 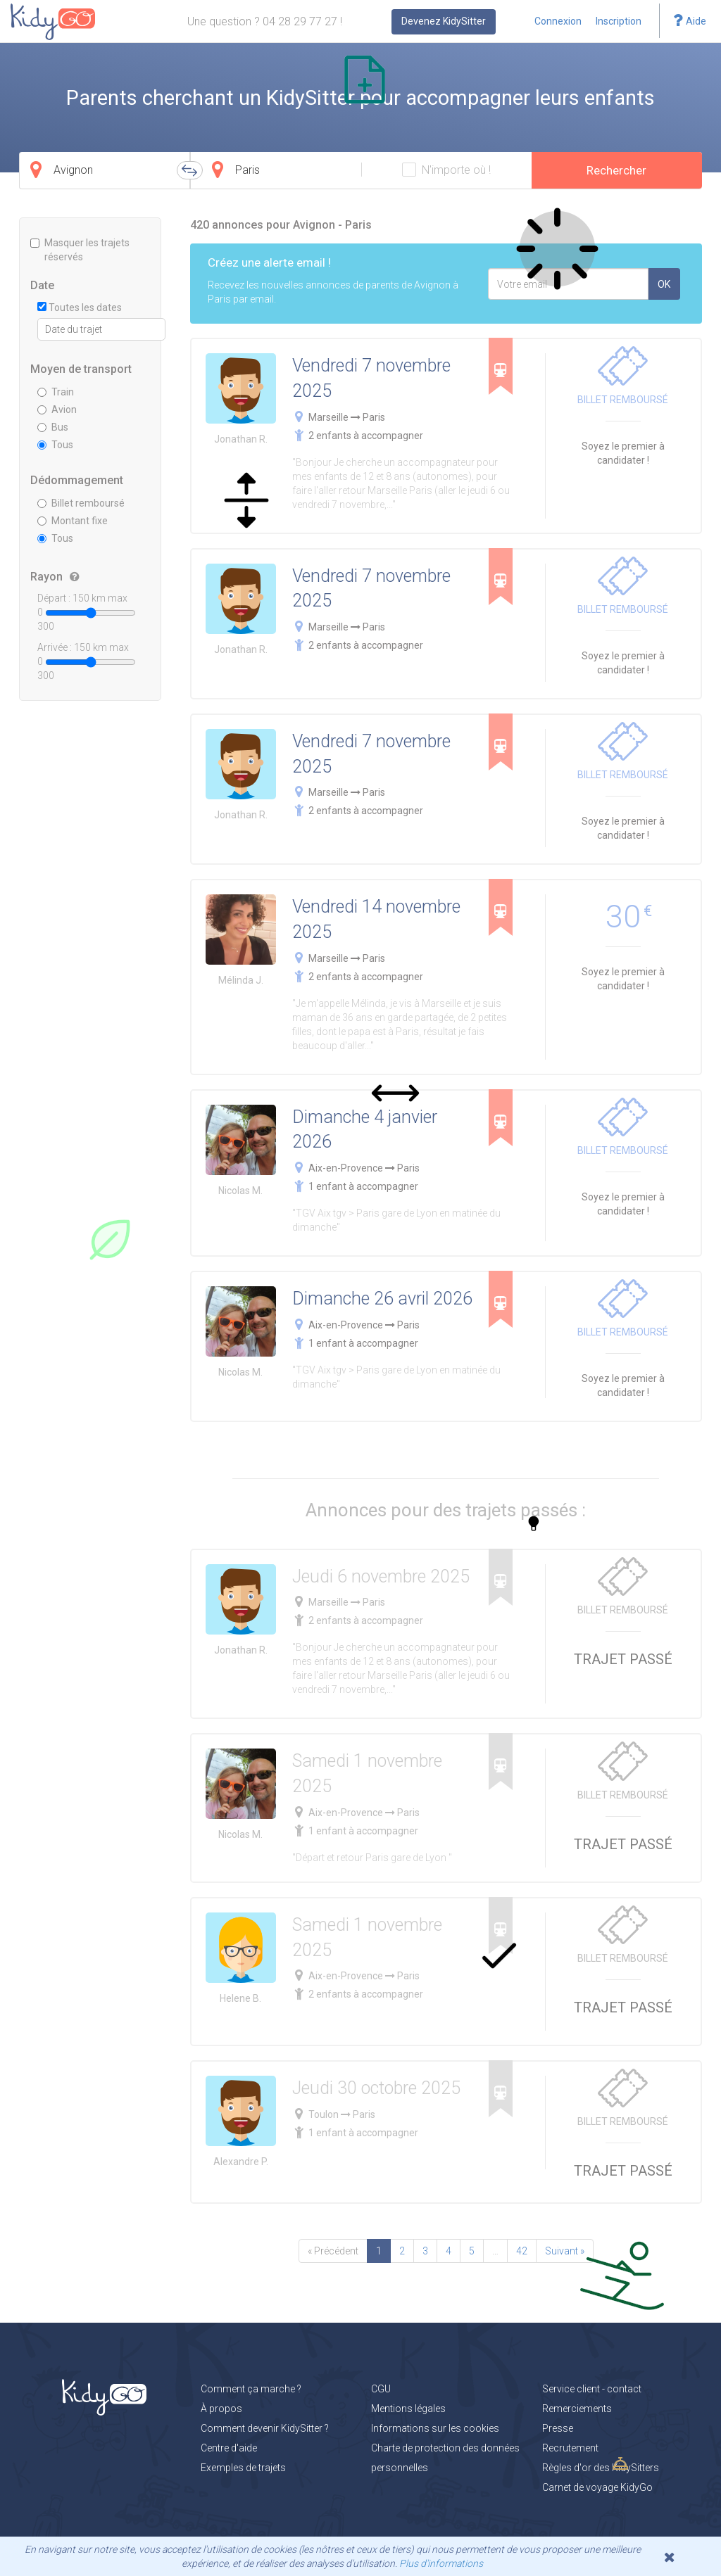 I want to click on request concierge or front desk assistance, so click(x=620, y=2463).